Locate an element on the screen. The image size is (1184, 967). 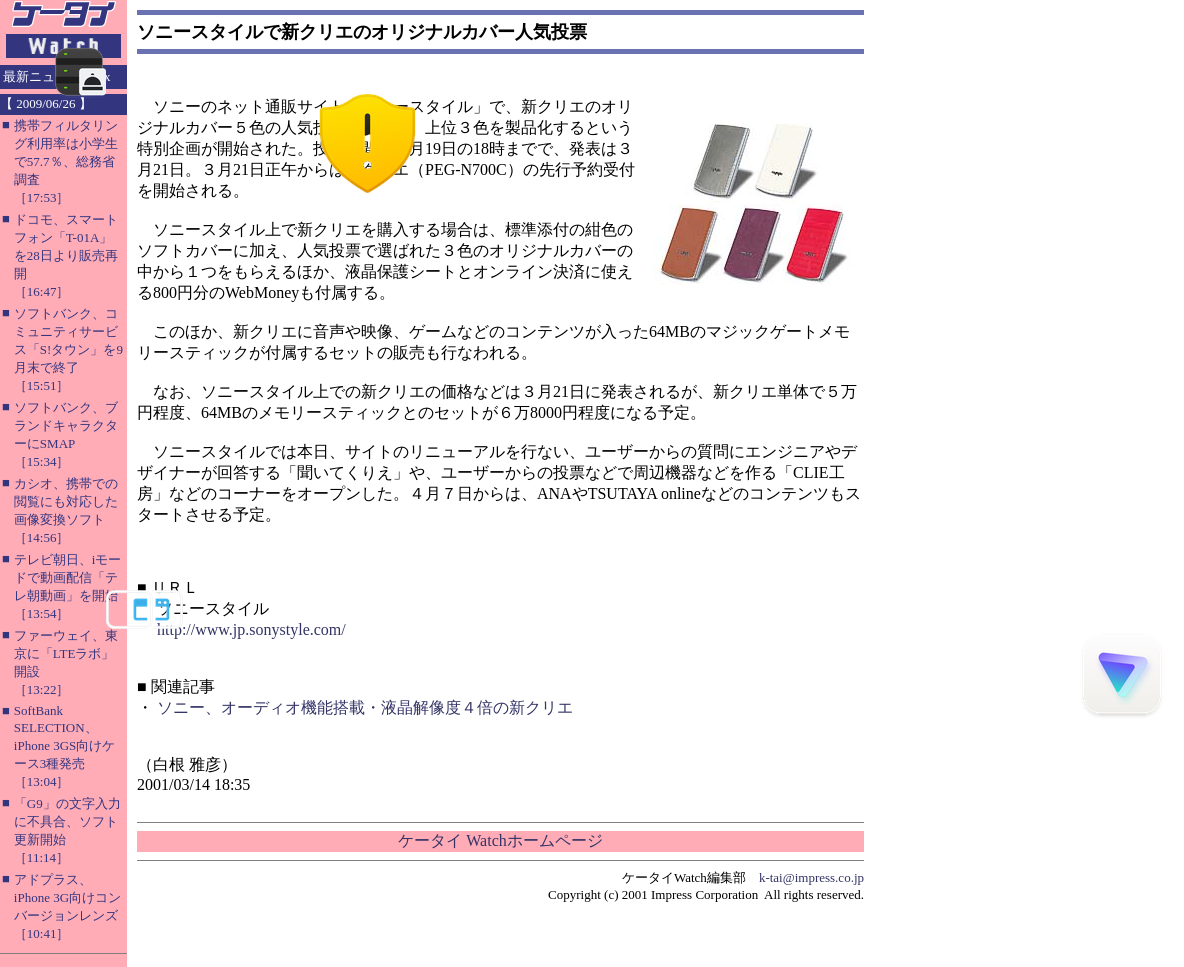
side-by-side window layout with focus on right screen is located at coordinates (144, 609).